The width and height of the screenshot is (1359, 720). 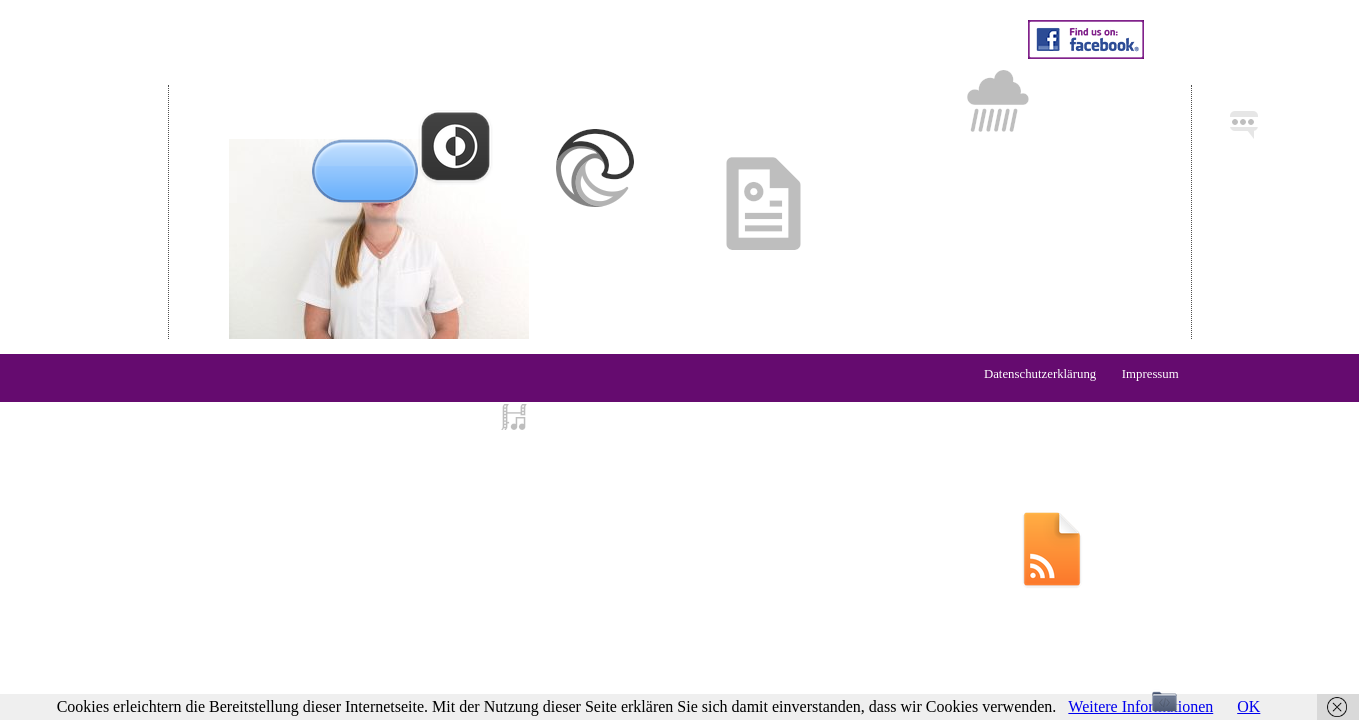 I want to click on an RSS or XML feed file, so click(x=1052, y=549).